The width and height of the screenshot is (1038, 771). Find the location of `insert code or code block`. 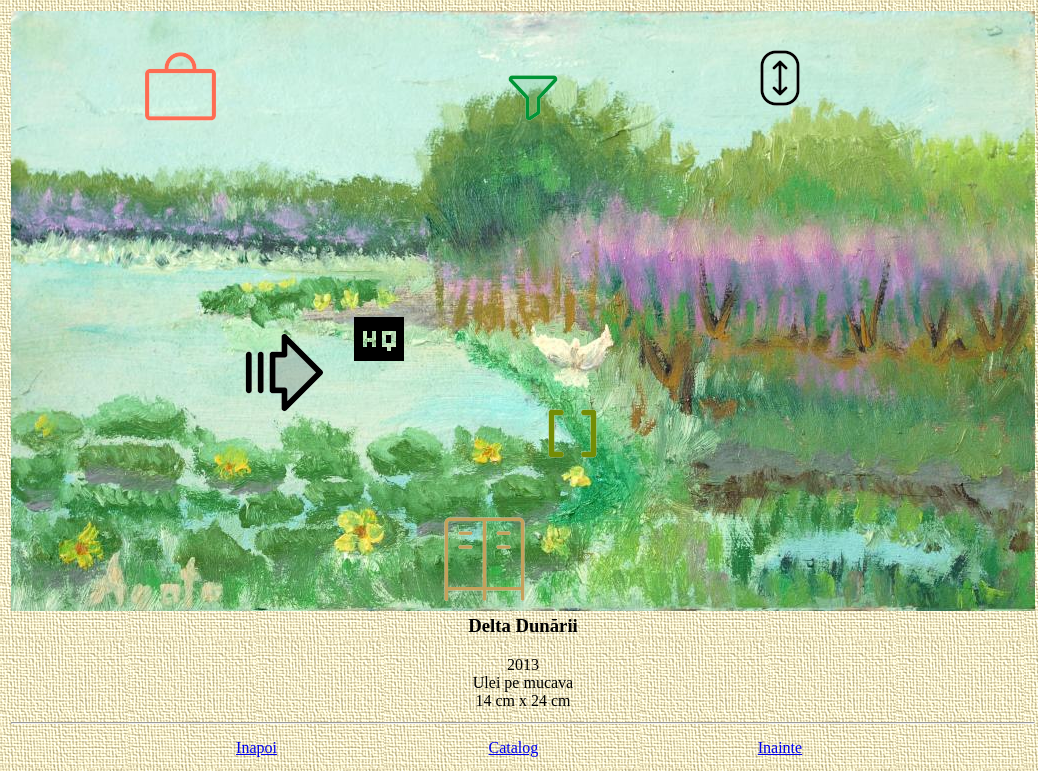

insert code or code block is located at coordinates (572, 433).